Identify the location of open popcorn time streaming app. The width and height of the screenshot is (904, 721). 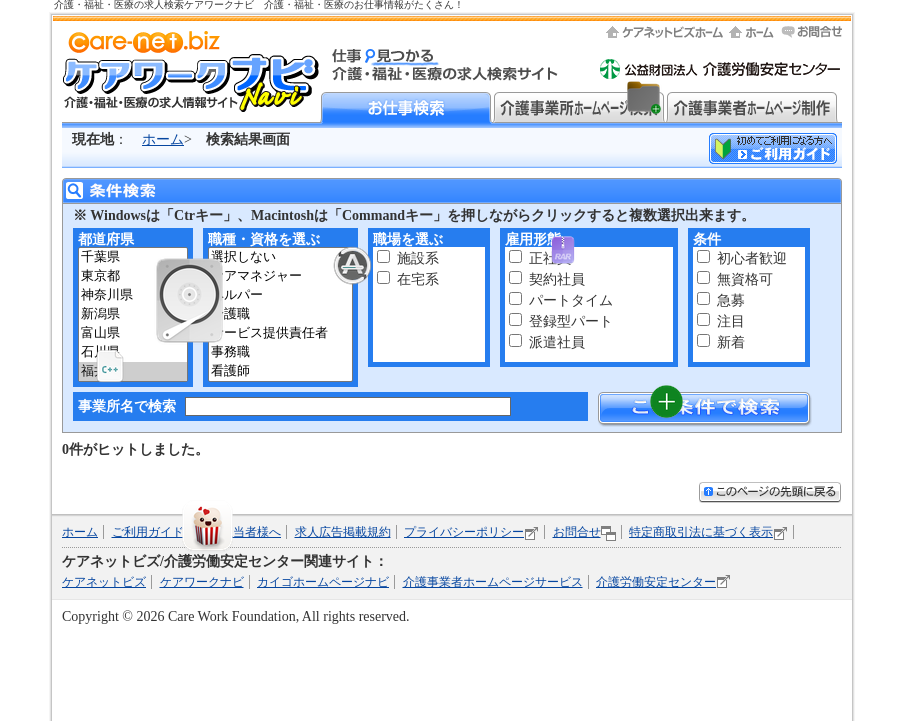
(207, 525).